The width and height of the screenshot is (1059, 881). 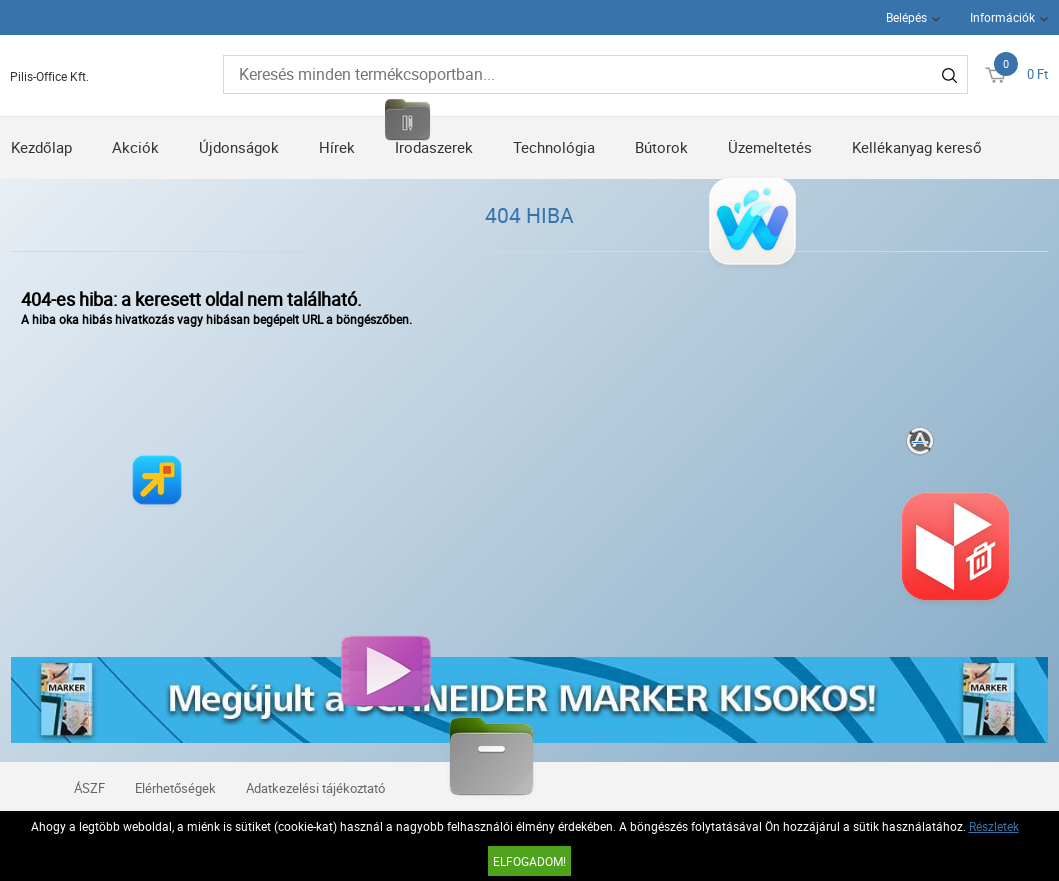 I want to click on launch VMware Remote Console application, so click(x=157, y=480).